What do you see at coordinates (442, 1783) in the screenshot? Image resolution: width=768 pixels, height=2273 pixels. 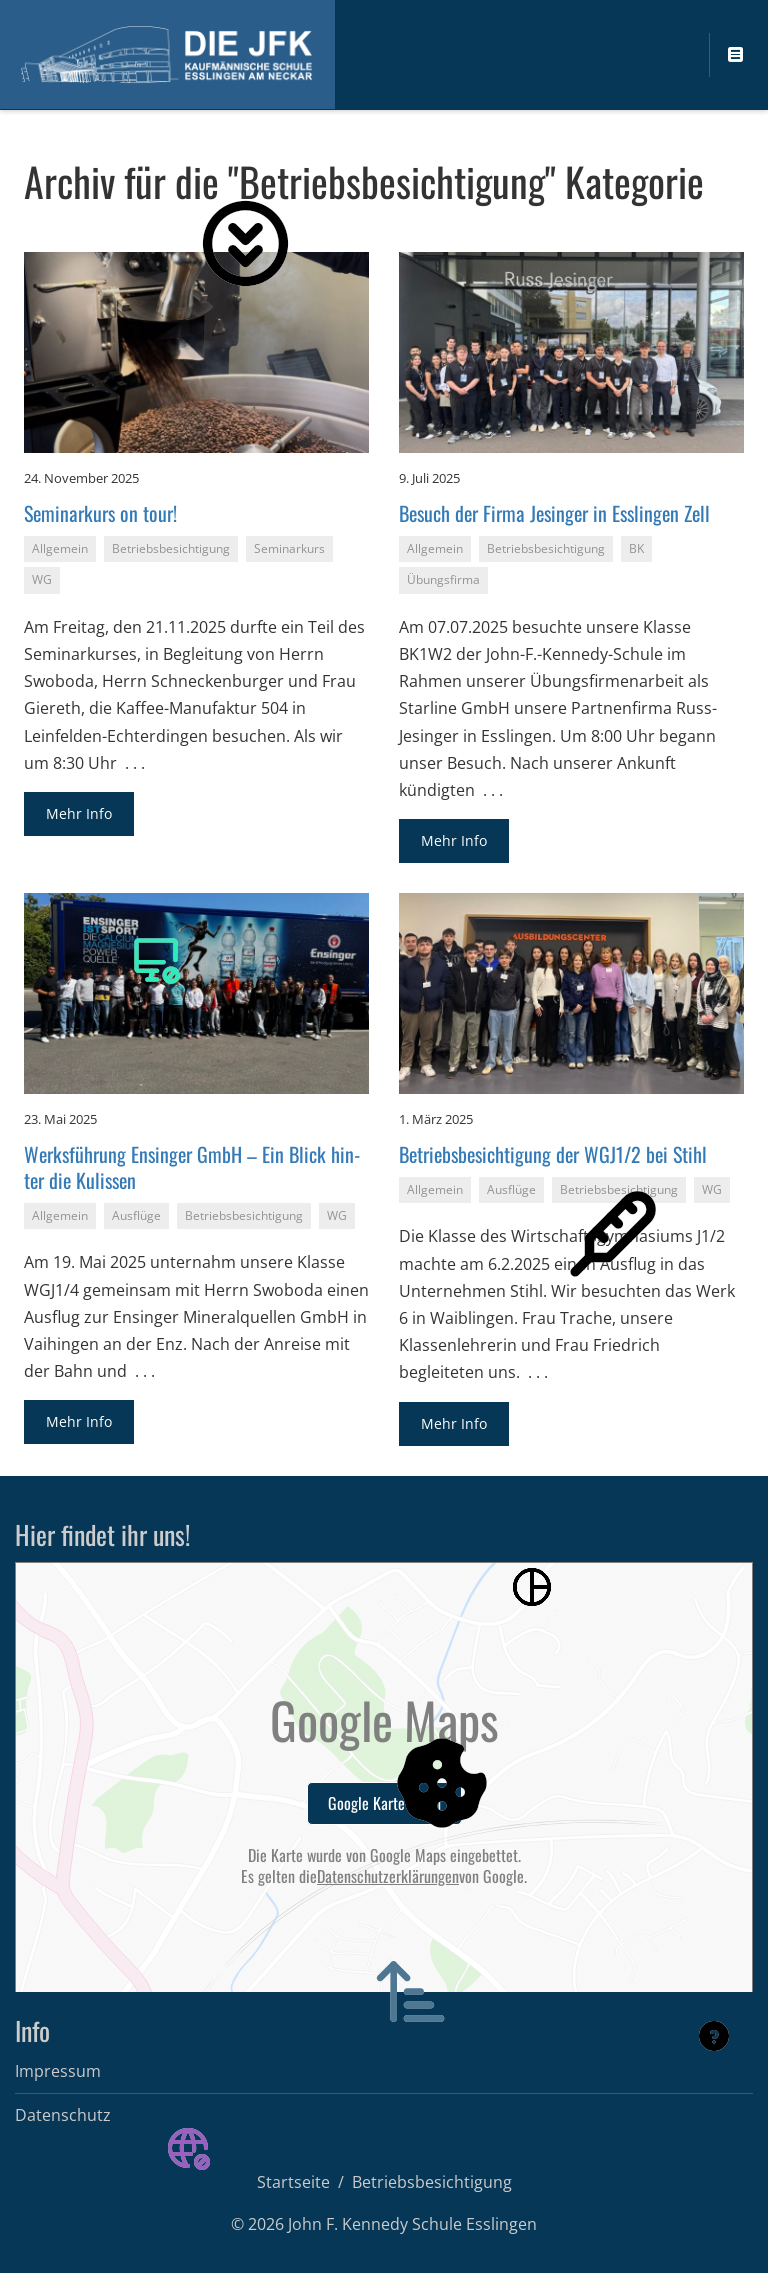 I see `manage cookie consent preferences` at bounding box center [442, 1783].